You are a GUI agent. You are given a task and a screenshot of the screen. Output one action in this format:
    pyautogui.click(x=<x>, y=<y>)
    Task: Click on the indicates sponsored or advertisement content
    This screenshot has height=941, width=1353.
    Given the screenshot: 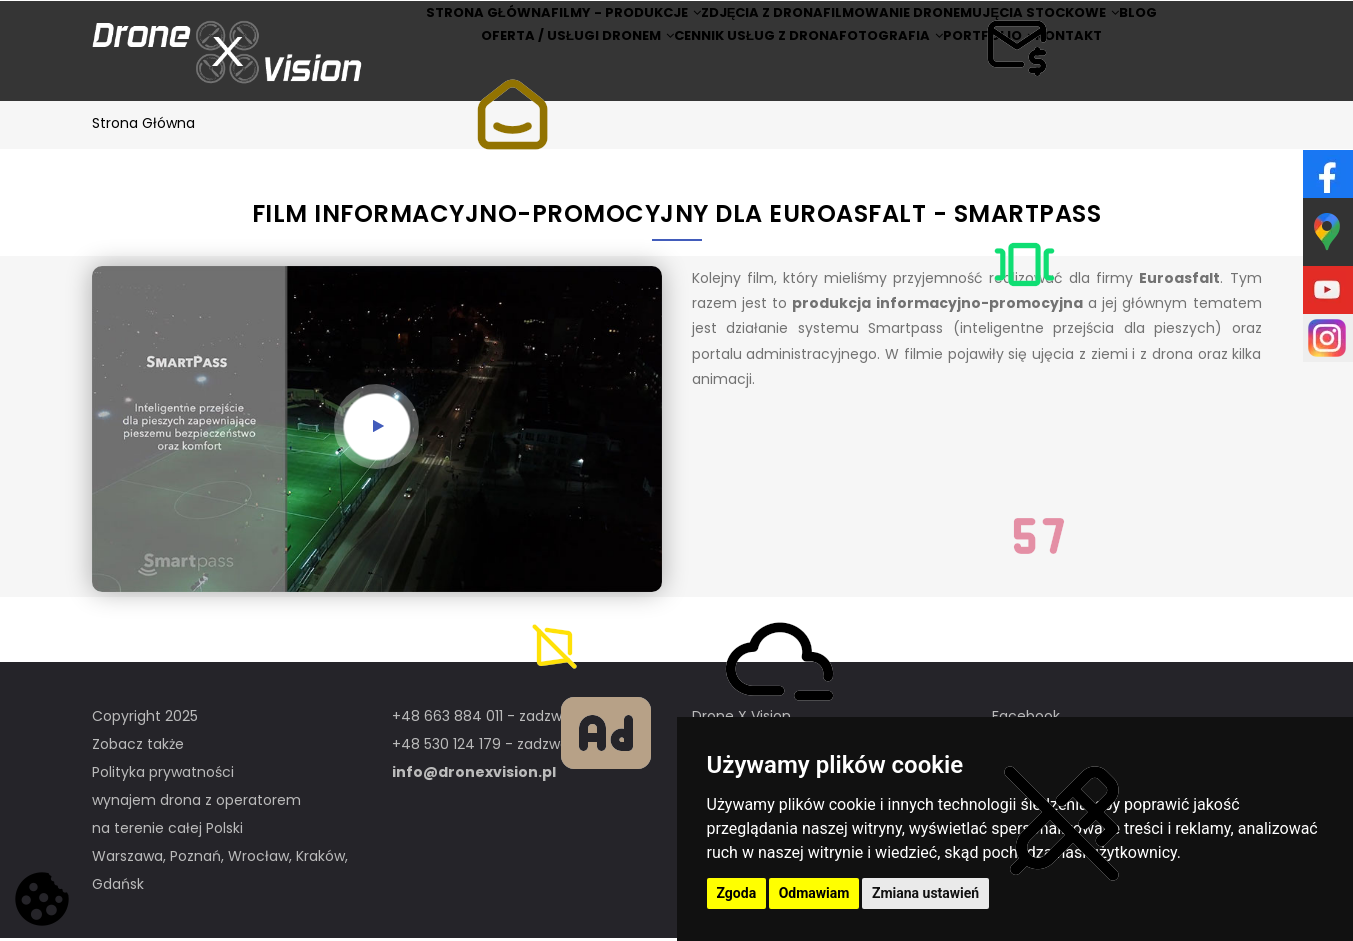 What is the action you would take?
    pyautogui.click(x=606, y=733)
    